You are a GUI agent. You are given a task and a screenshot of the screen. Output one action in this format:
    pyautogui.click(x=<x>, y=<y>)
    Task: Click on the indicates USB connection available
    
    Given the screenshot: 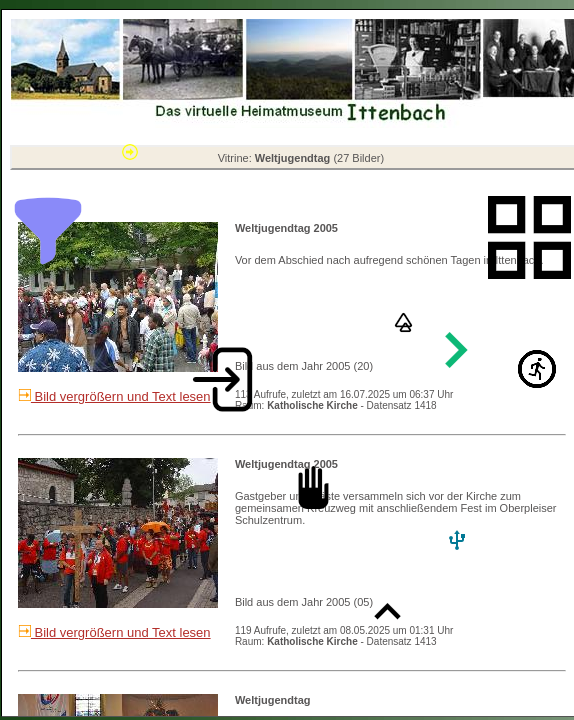 What is the action you would take?
    pyautogui.click(x=457, y=540)
    